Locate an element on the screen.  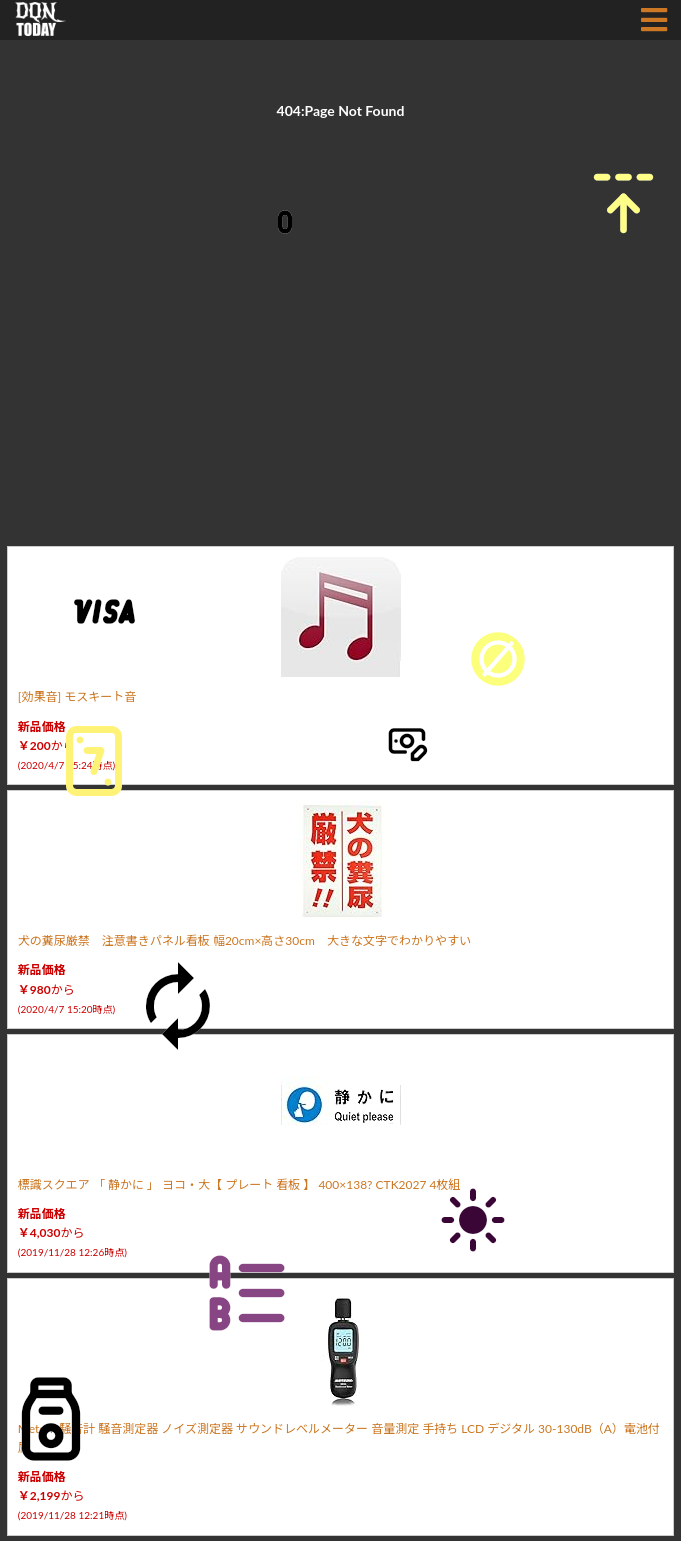
indicates zero items or empty count is located at coordinates (285, 222).